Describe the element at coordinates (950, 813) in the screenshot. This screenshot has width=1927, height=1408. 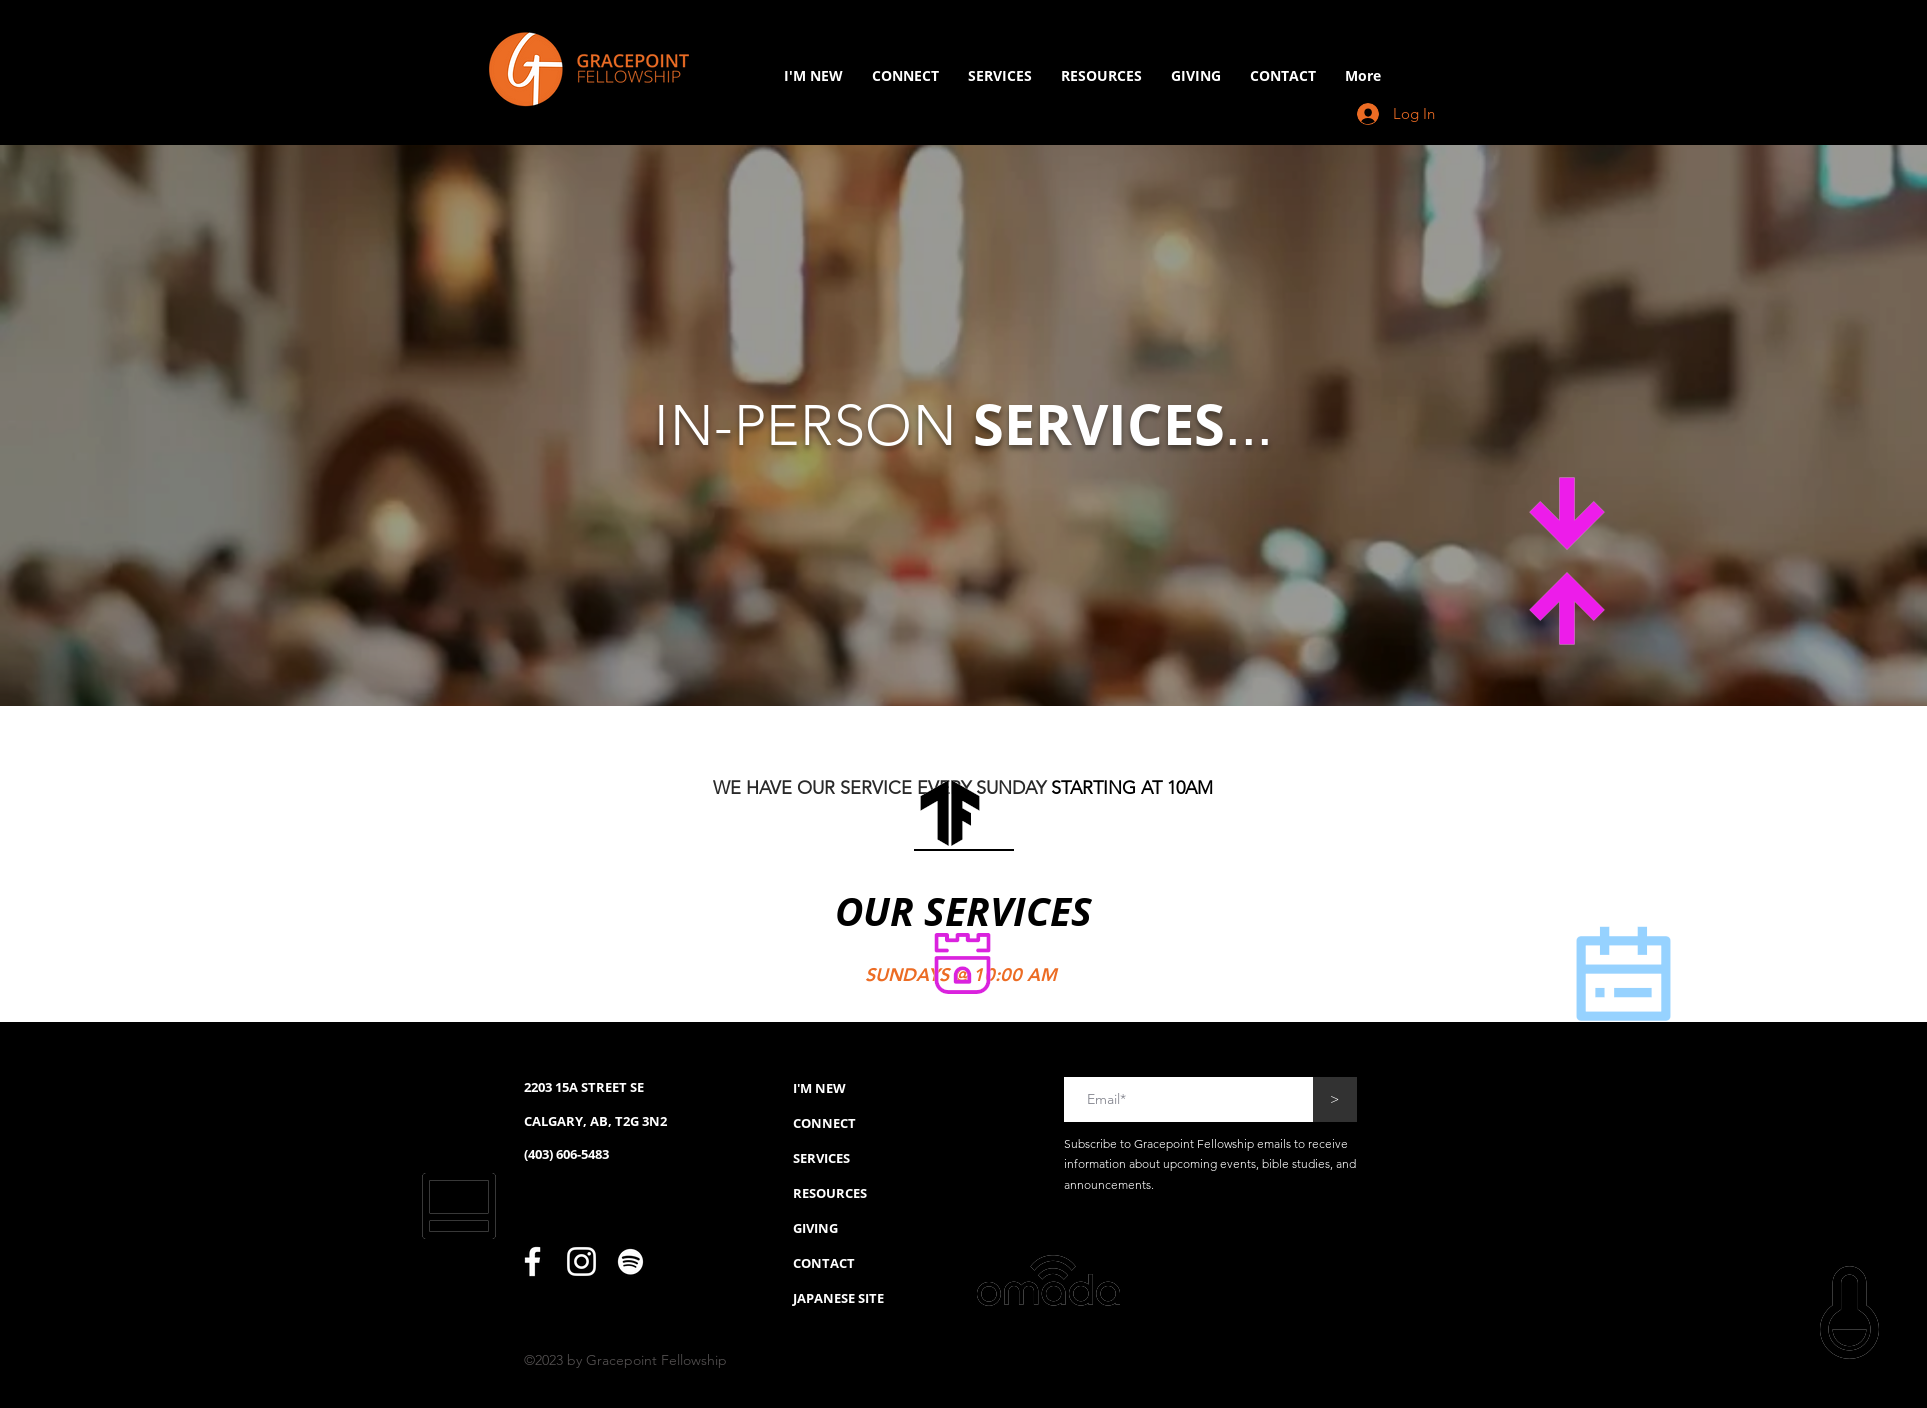
I see `TensorFlow machine learning framework logo` at that location.